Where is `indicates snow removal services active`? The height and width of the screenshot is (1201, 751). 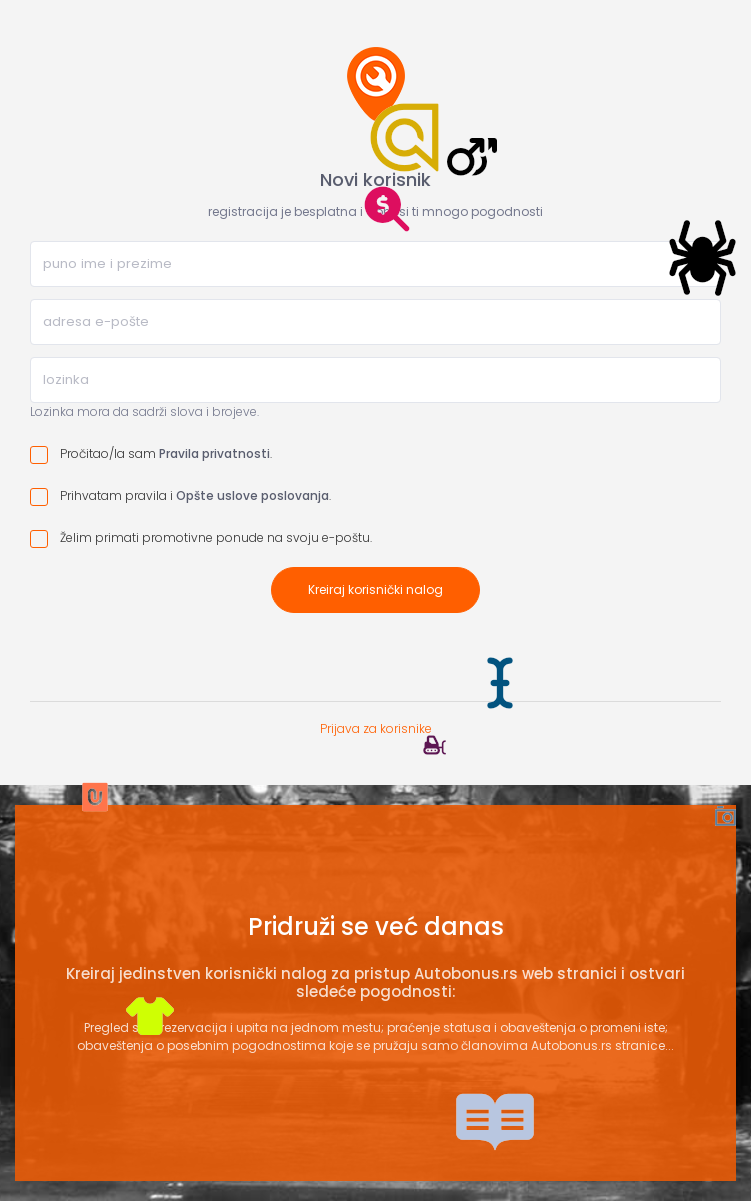
indicates snow removal services active is located at coordinates (434, 745).